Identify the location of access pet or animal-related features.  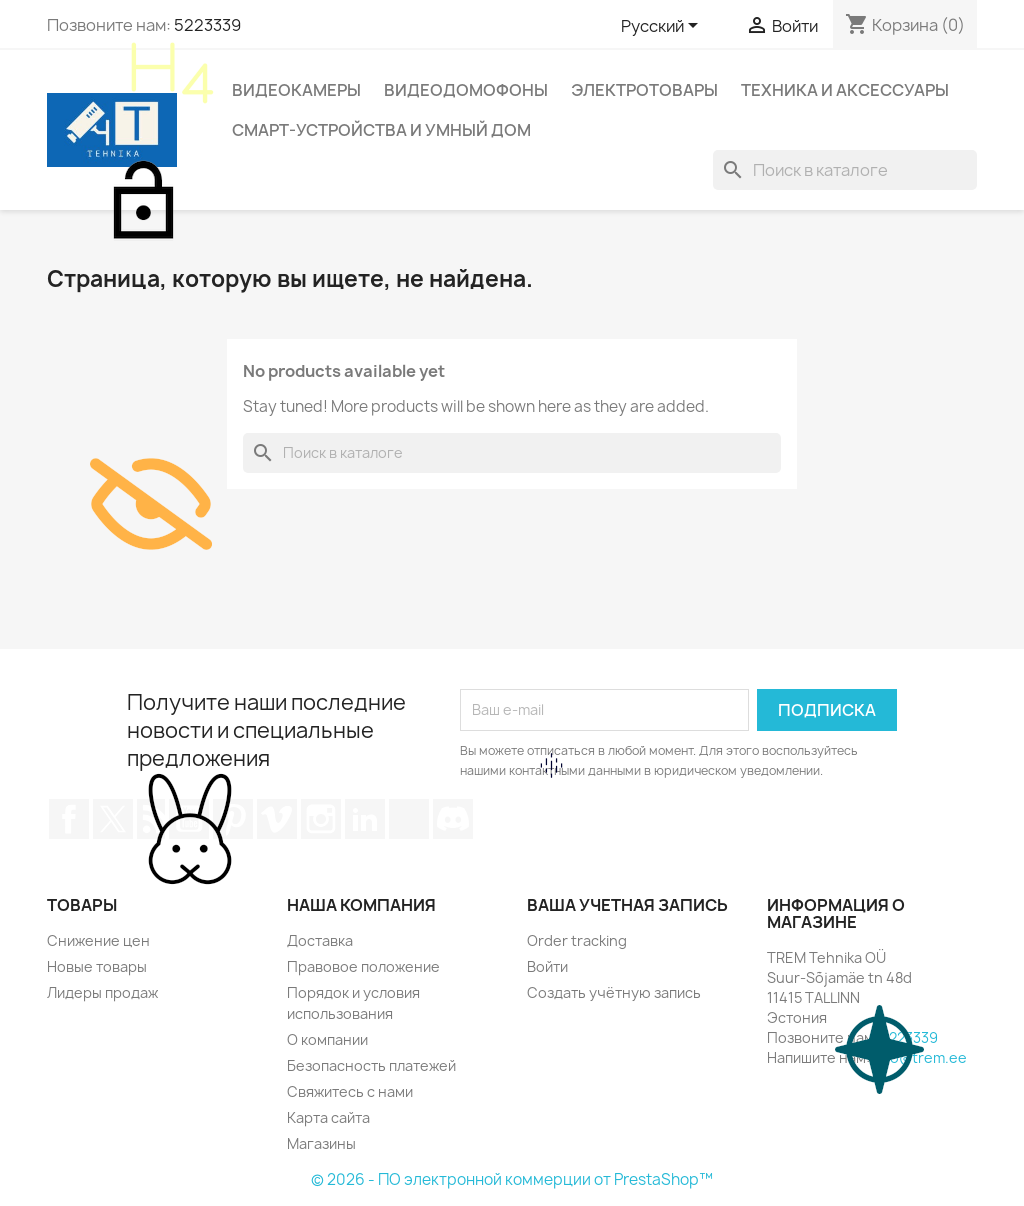
(190, 831).